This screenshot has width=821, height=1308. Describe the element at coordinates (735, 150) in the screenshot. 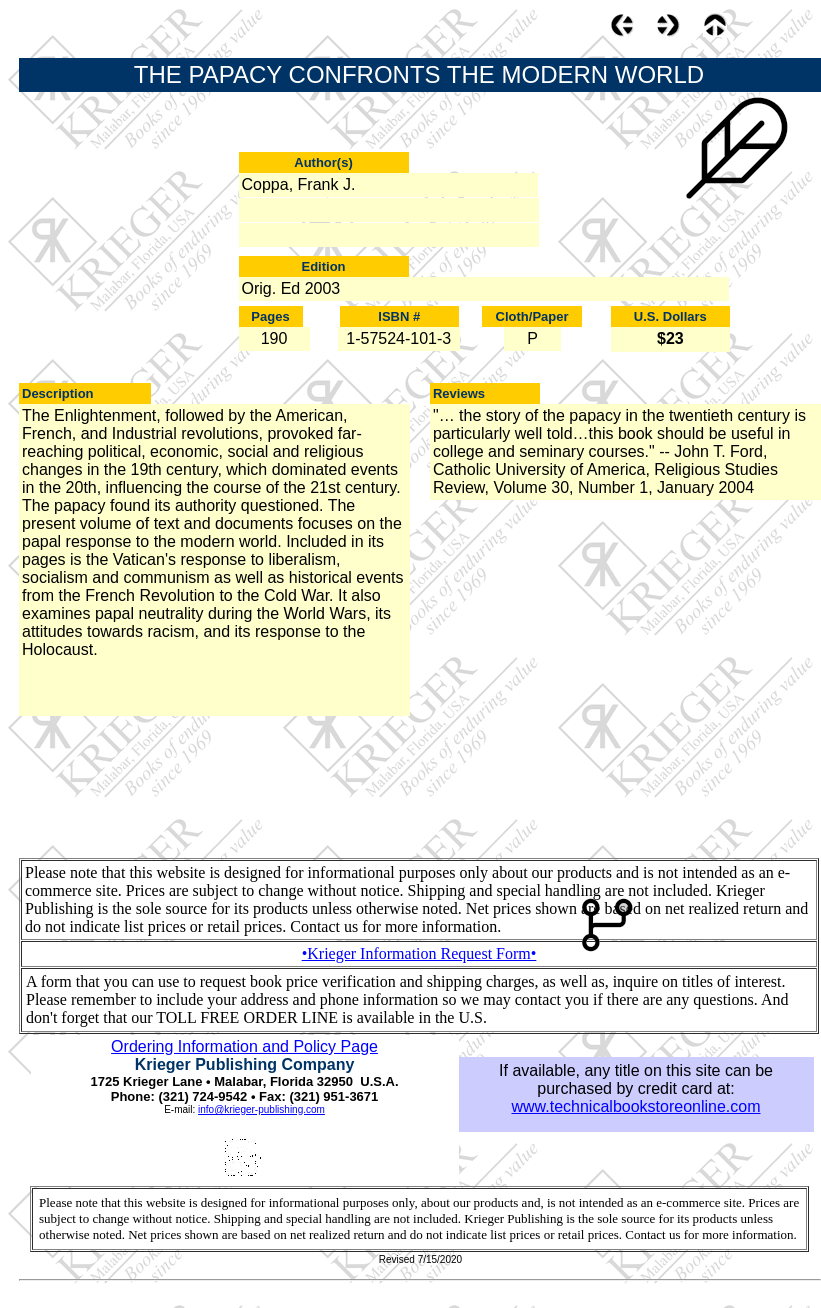

I see `compose a new message or note` at that location.